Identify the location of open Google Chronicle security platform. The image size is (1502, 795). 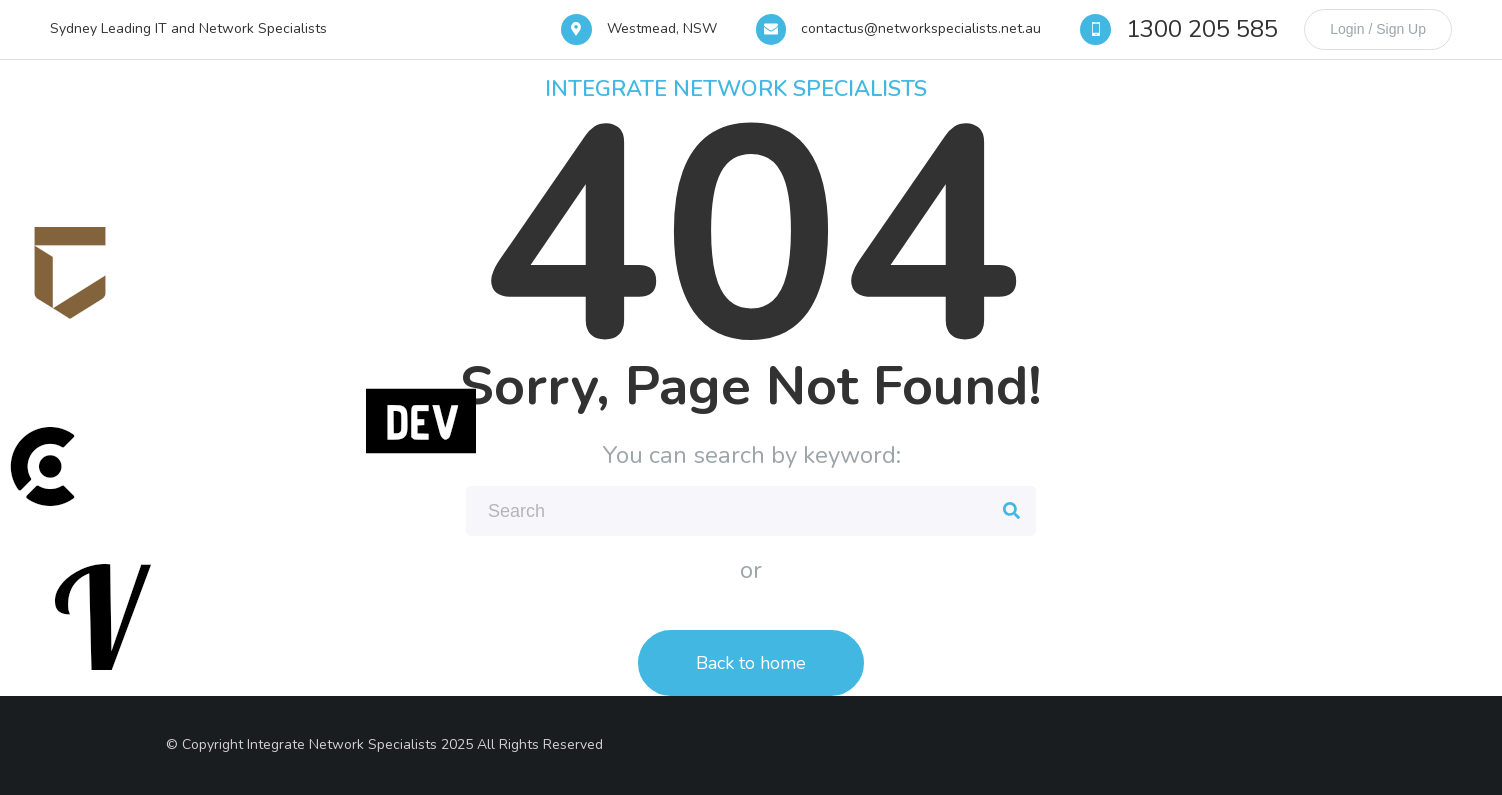
(70, 273).